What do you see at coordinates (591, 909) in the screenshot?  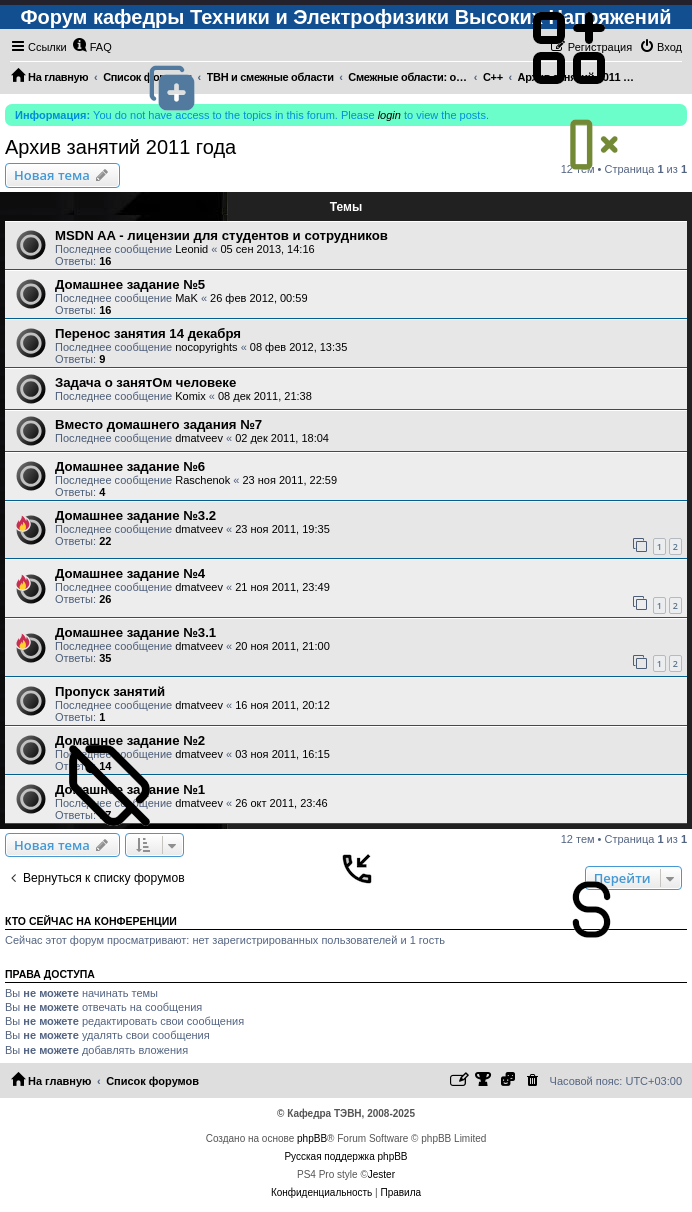 I see `indicates an item starting with the letter S` at bounding box center [591, 909].